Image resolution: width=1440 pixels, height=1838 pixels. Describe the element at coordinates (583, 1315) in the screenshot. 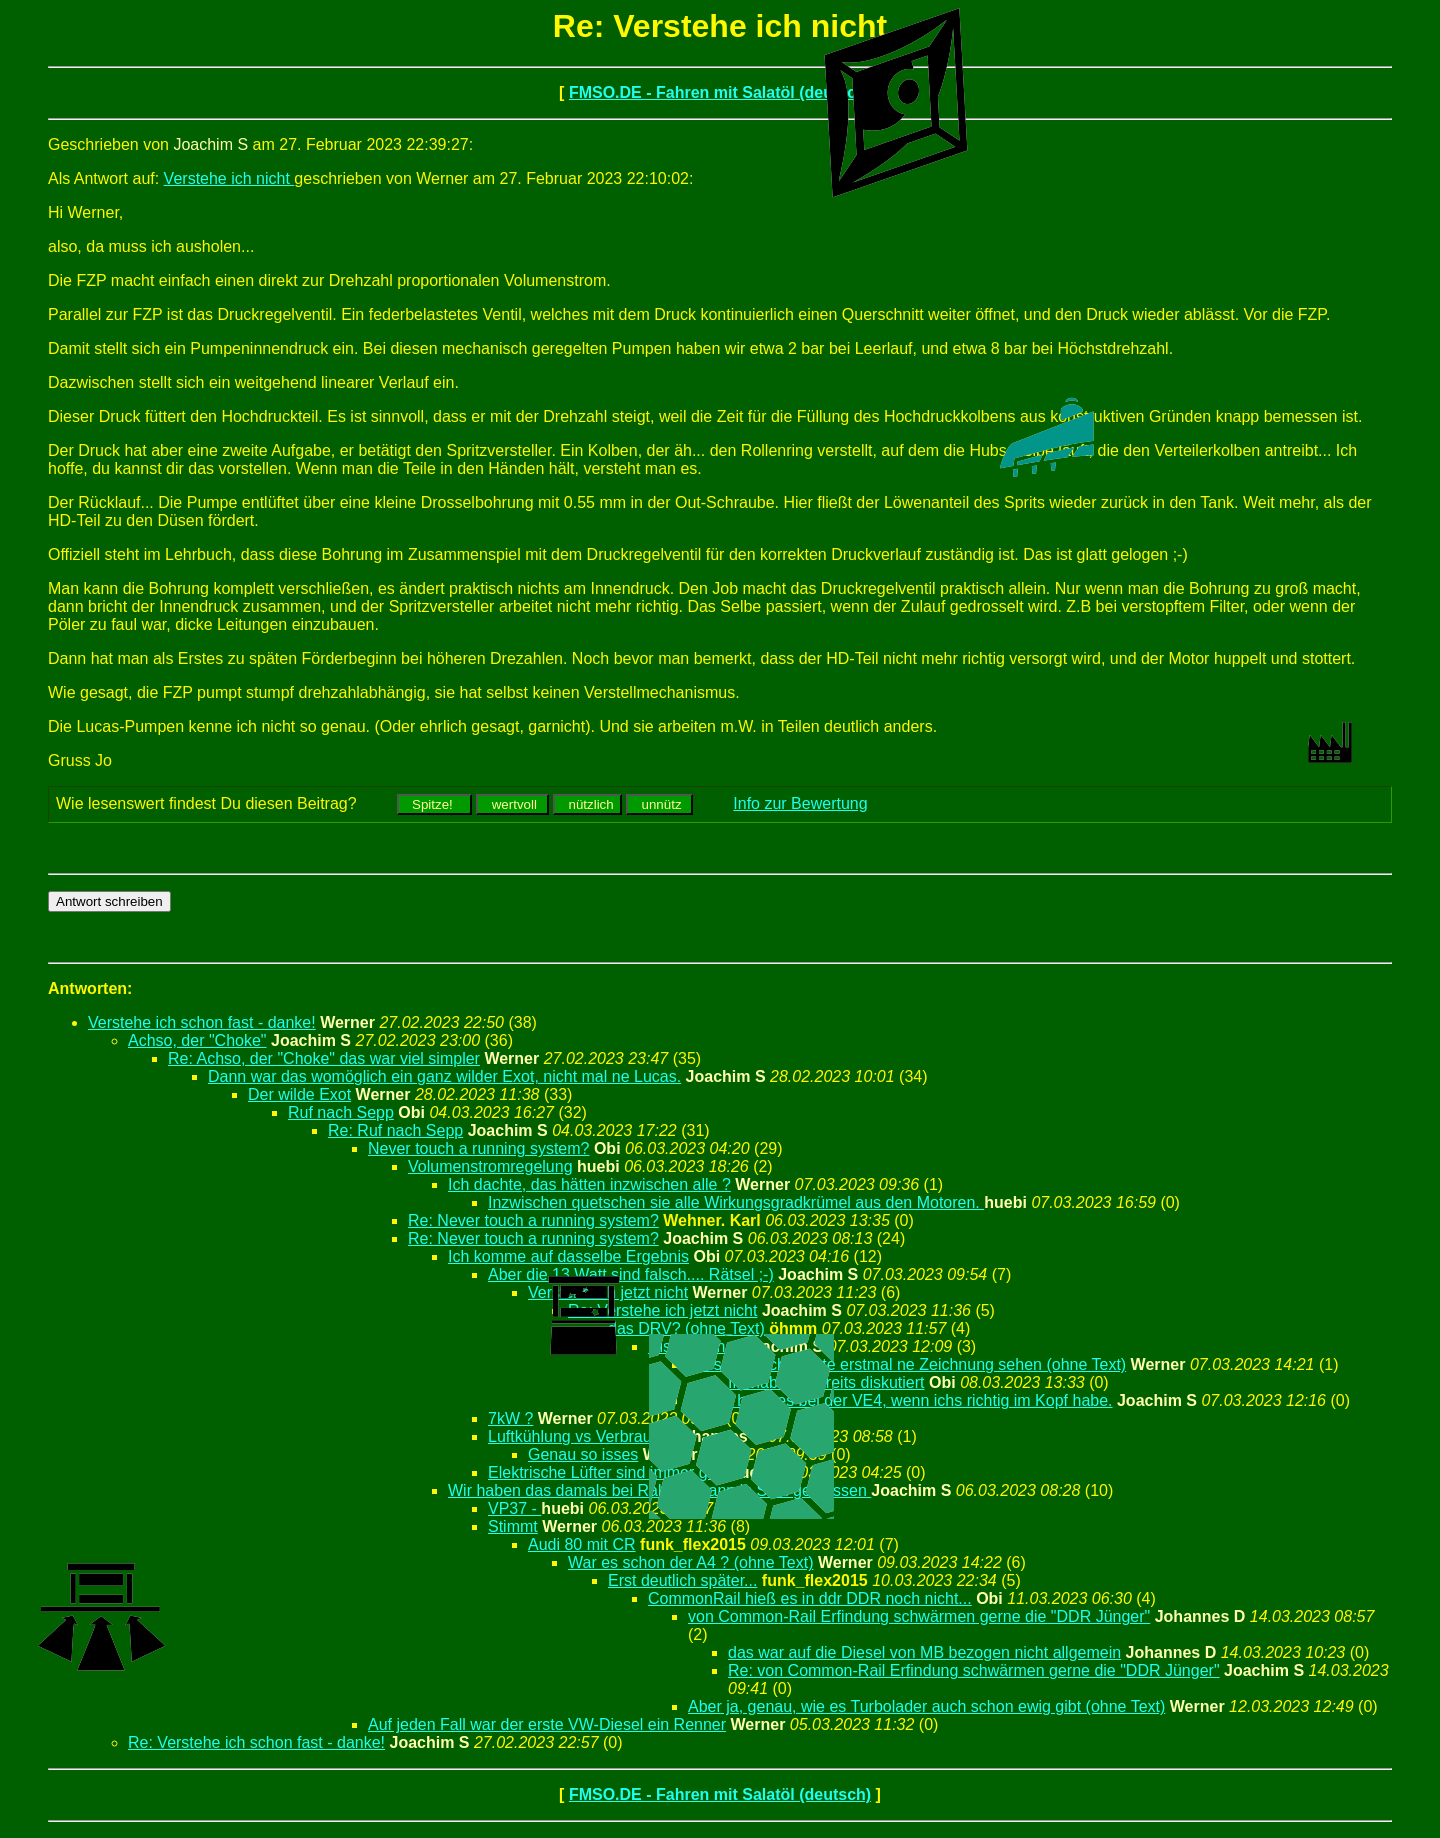

I see `access bunker or shelter location` at that location.